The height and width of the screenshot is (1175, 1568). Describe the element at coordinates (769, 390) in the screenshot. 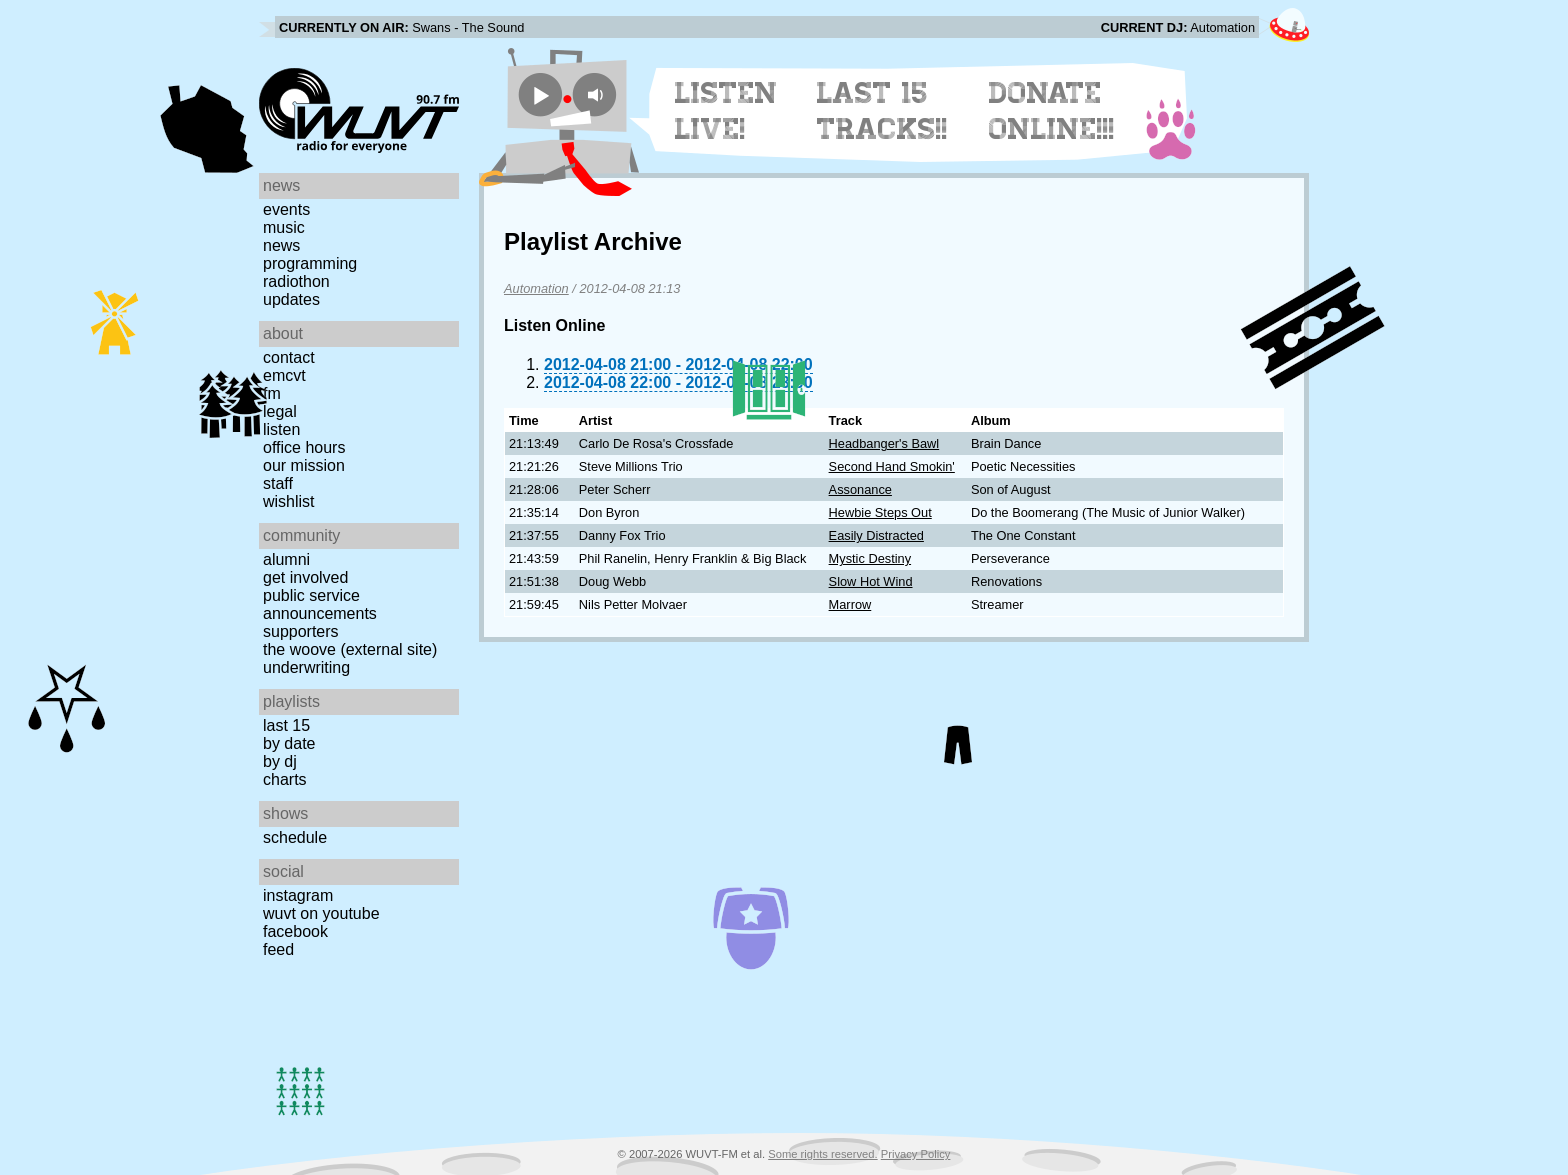

I see `open a new window or panel` at that location.